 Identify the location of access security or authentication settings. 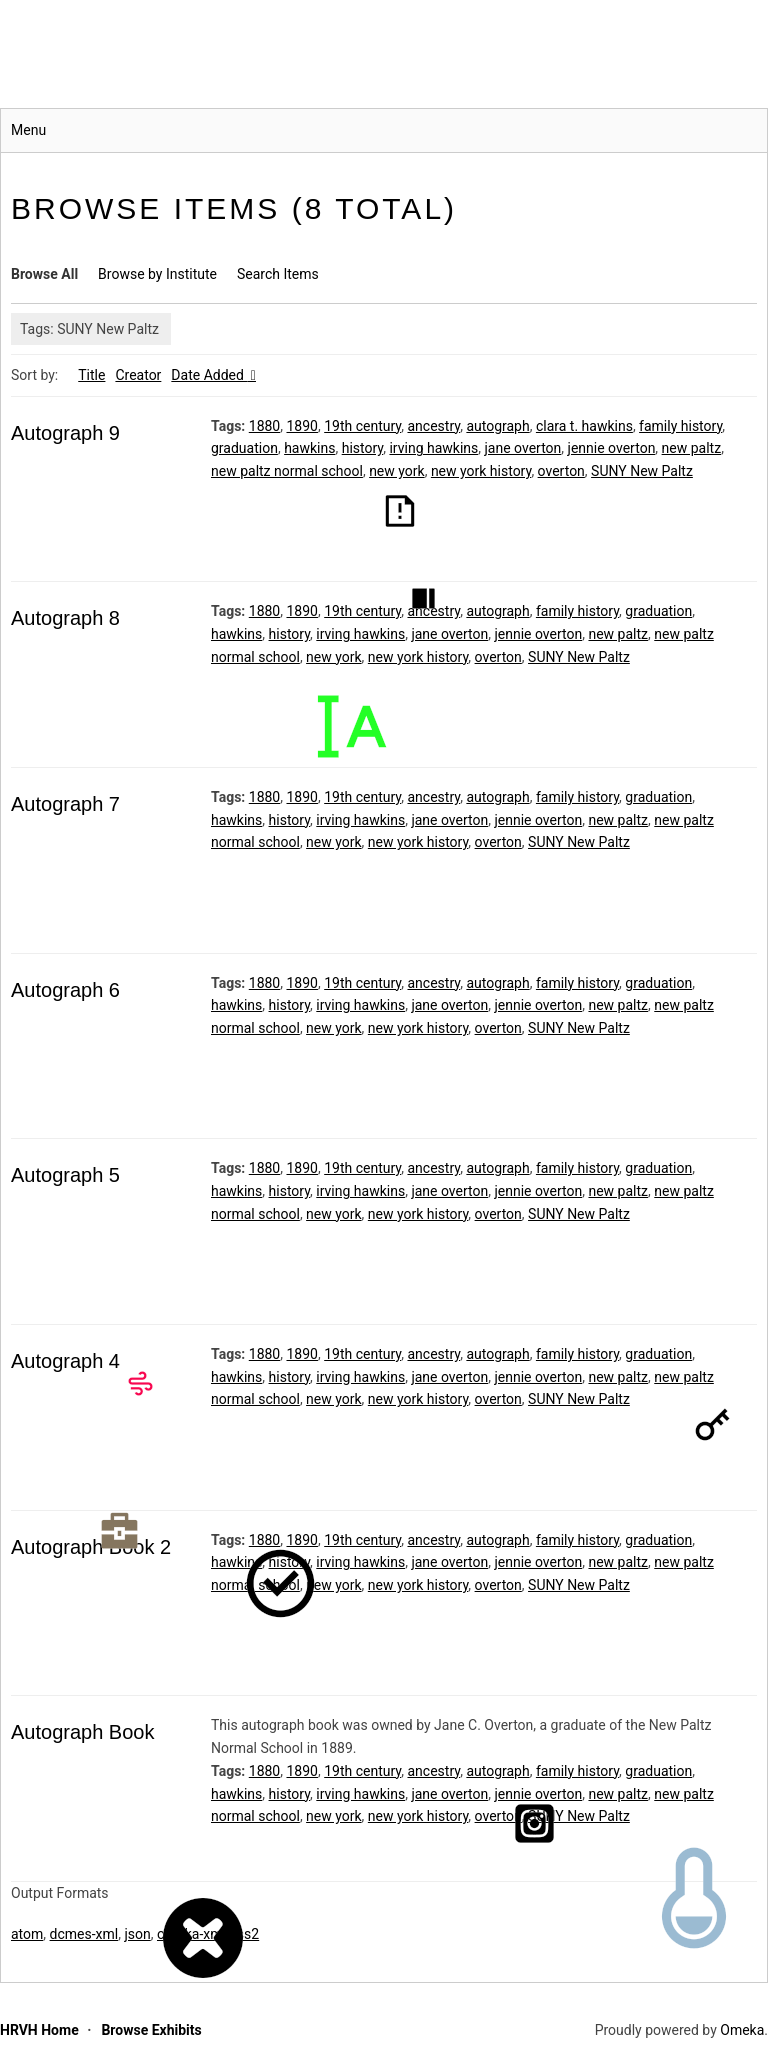
(712, 1423).